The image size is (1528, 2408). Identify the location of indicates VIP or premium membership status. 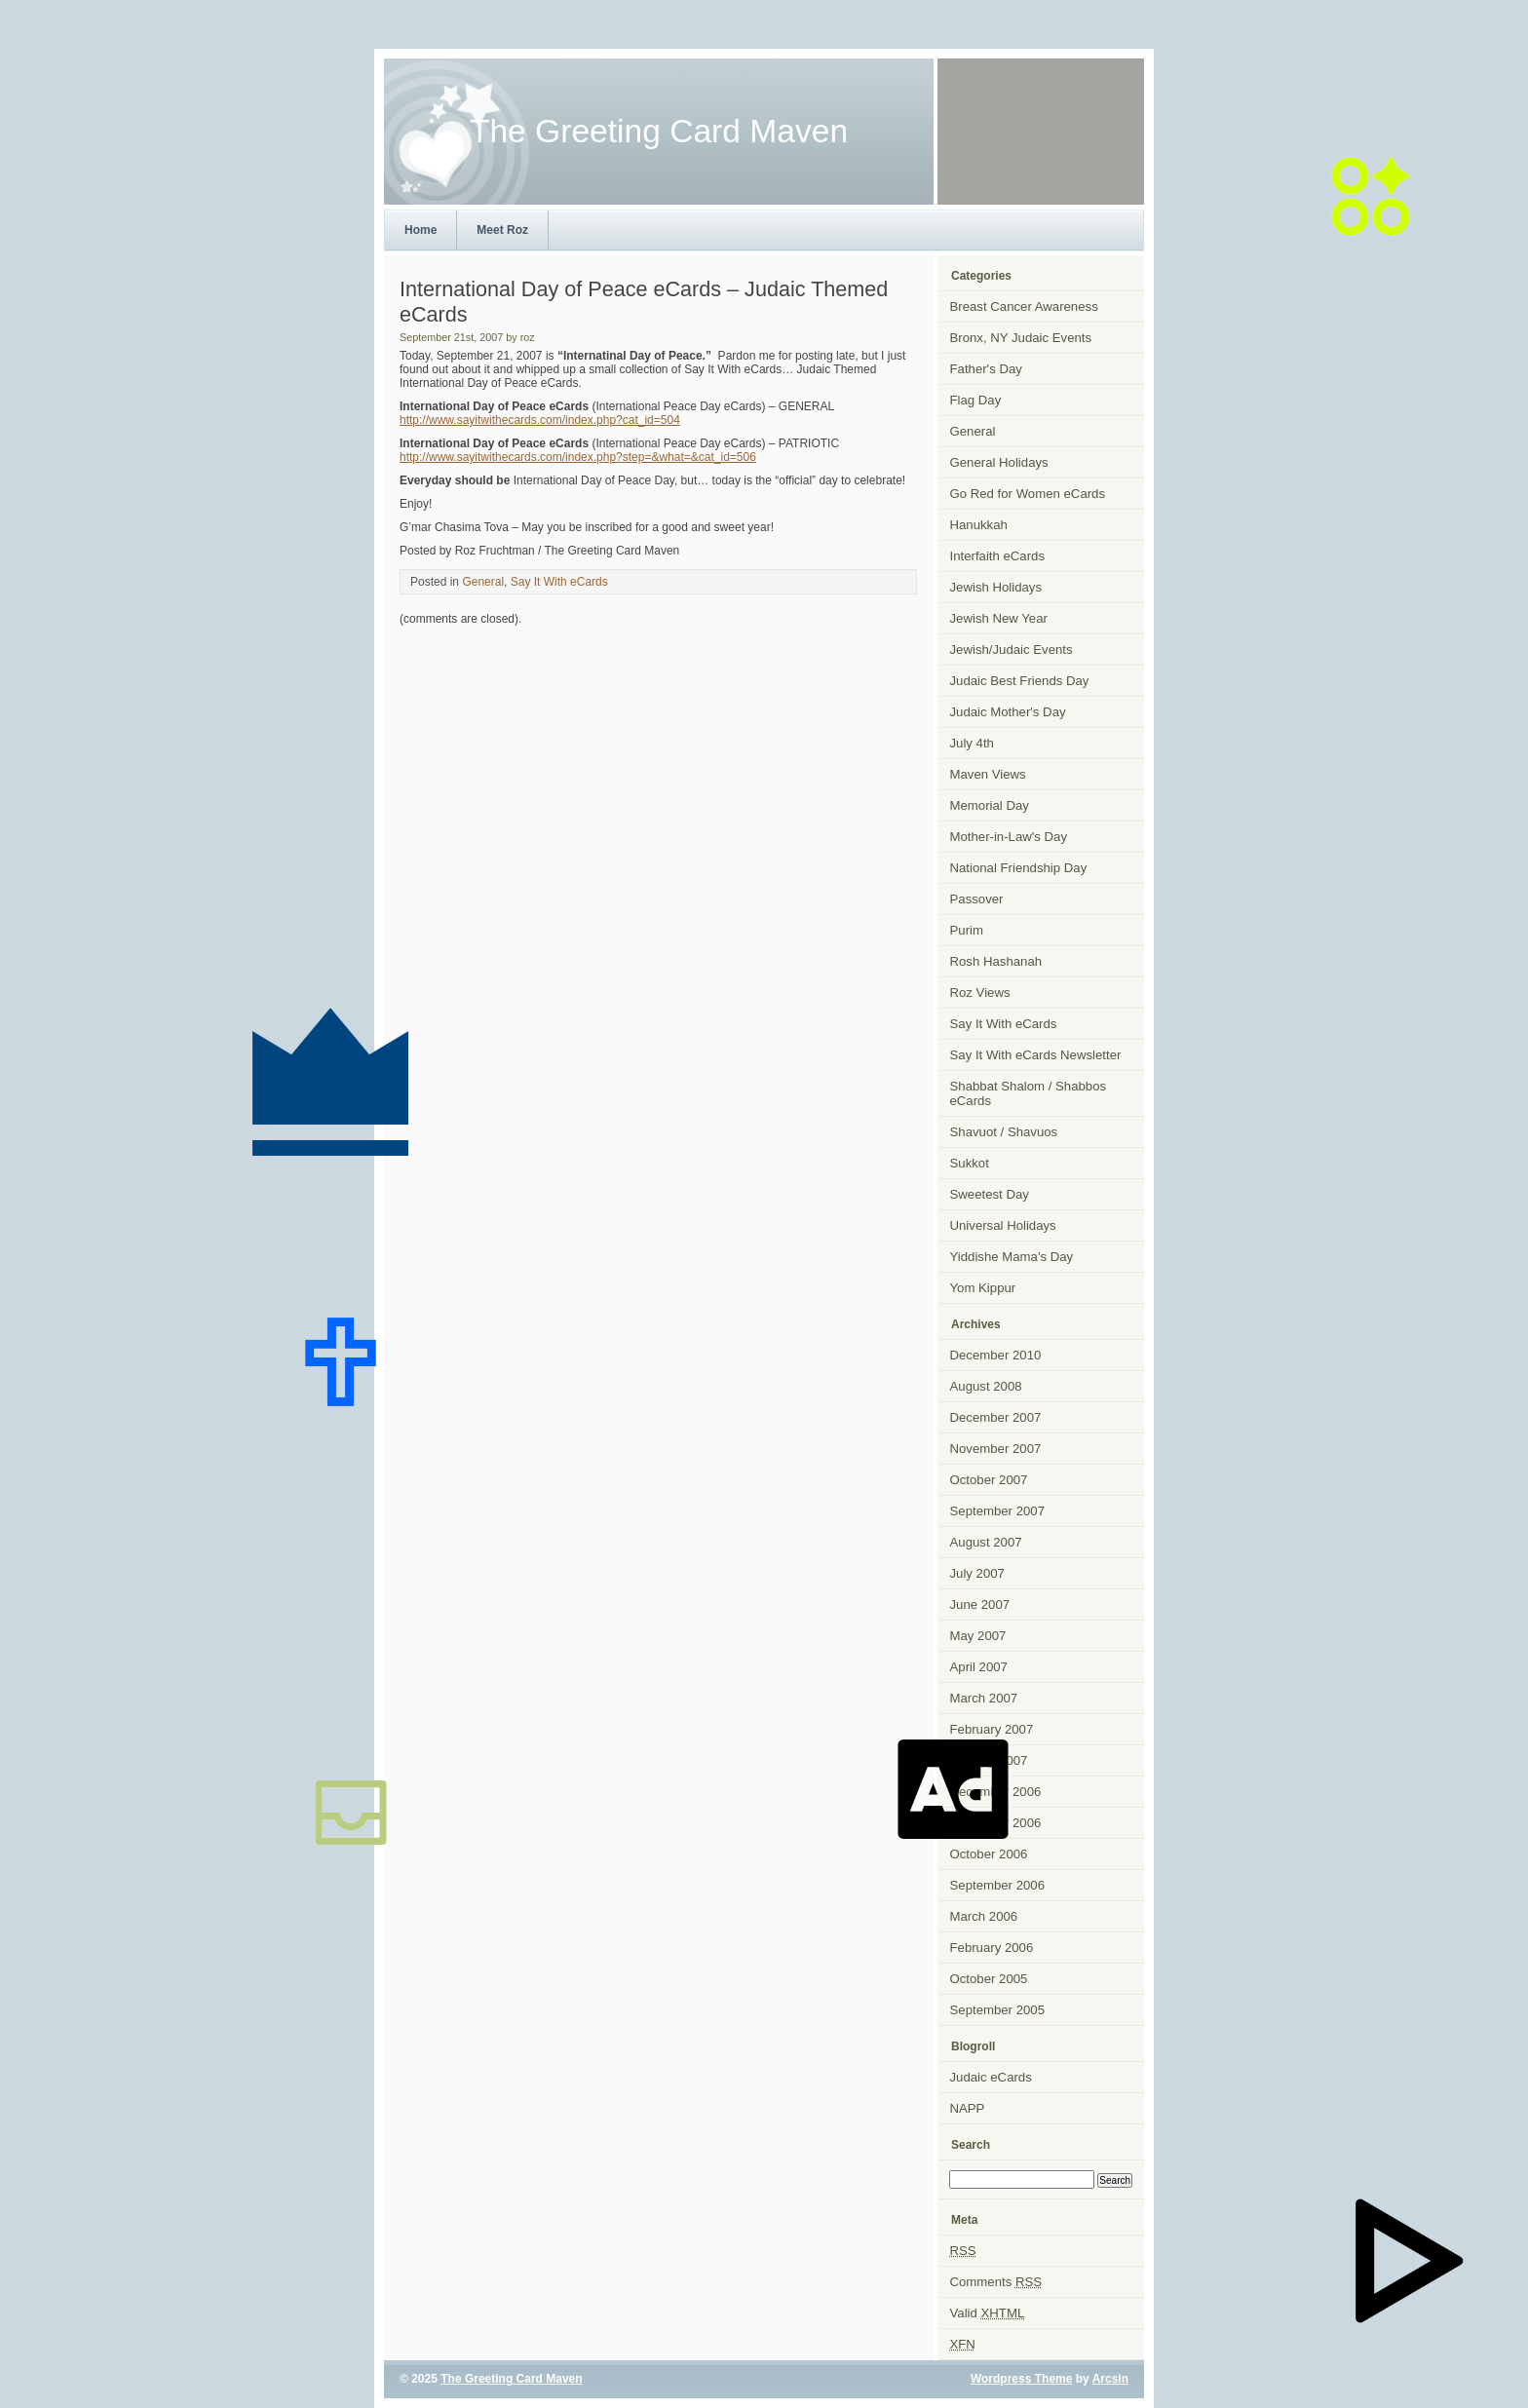
(330, 1086).